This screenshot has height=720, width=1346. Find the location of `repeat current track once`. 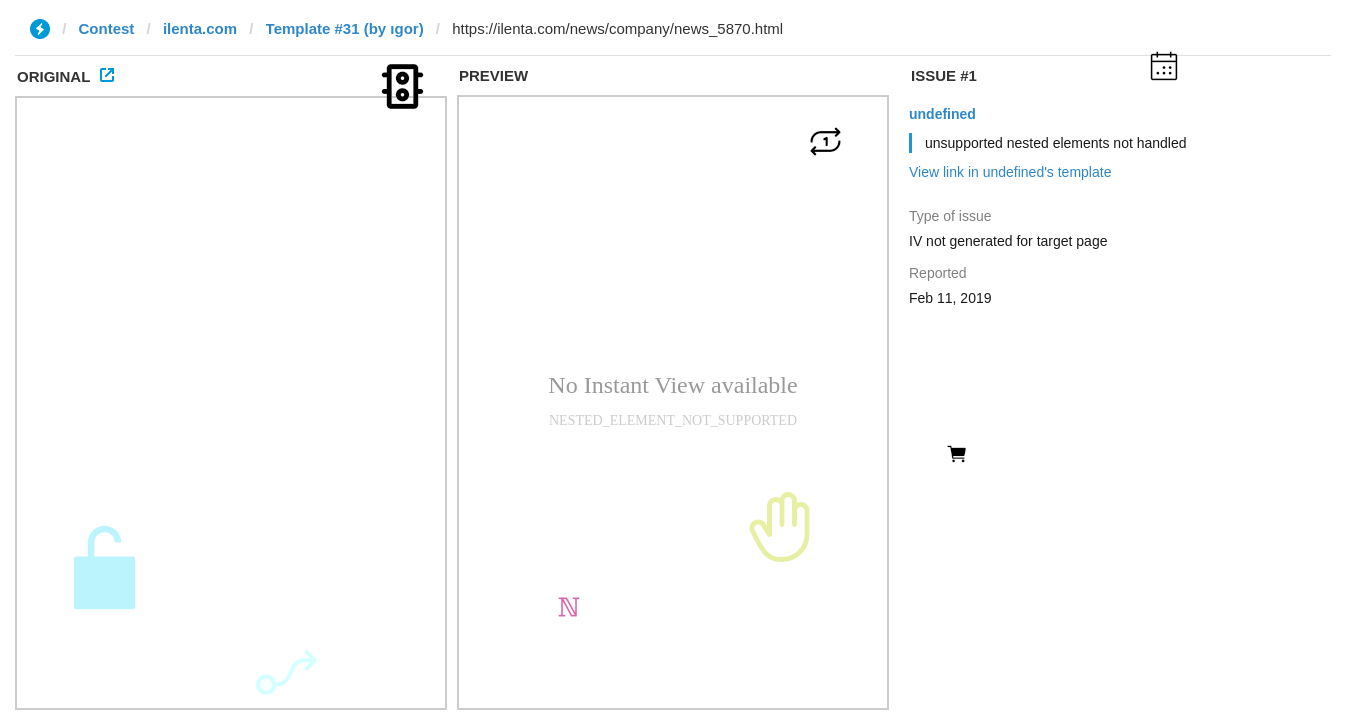

repeat current track once is located at coordinates (825, 141).